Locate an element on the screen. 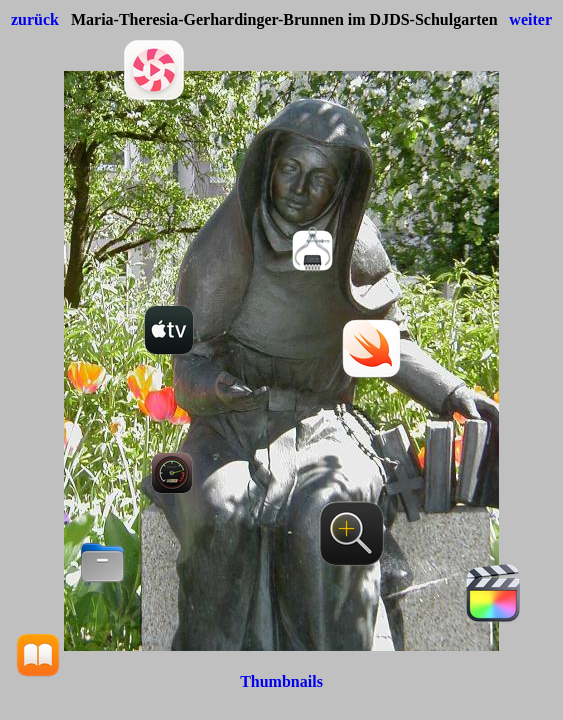  launch blackmagic raw speed test application is located at coordinates (172, 473).